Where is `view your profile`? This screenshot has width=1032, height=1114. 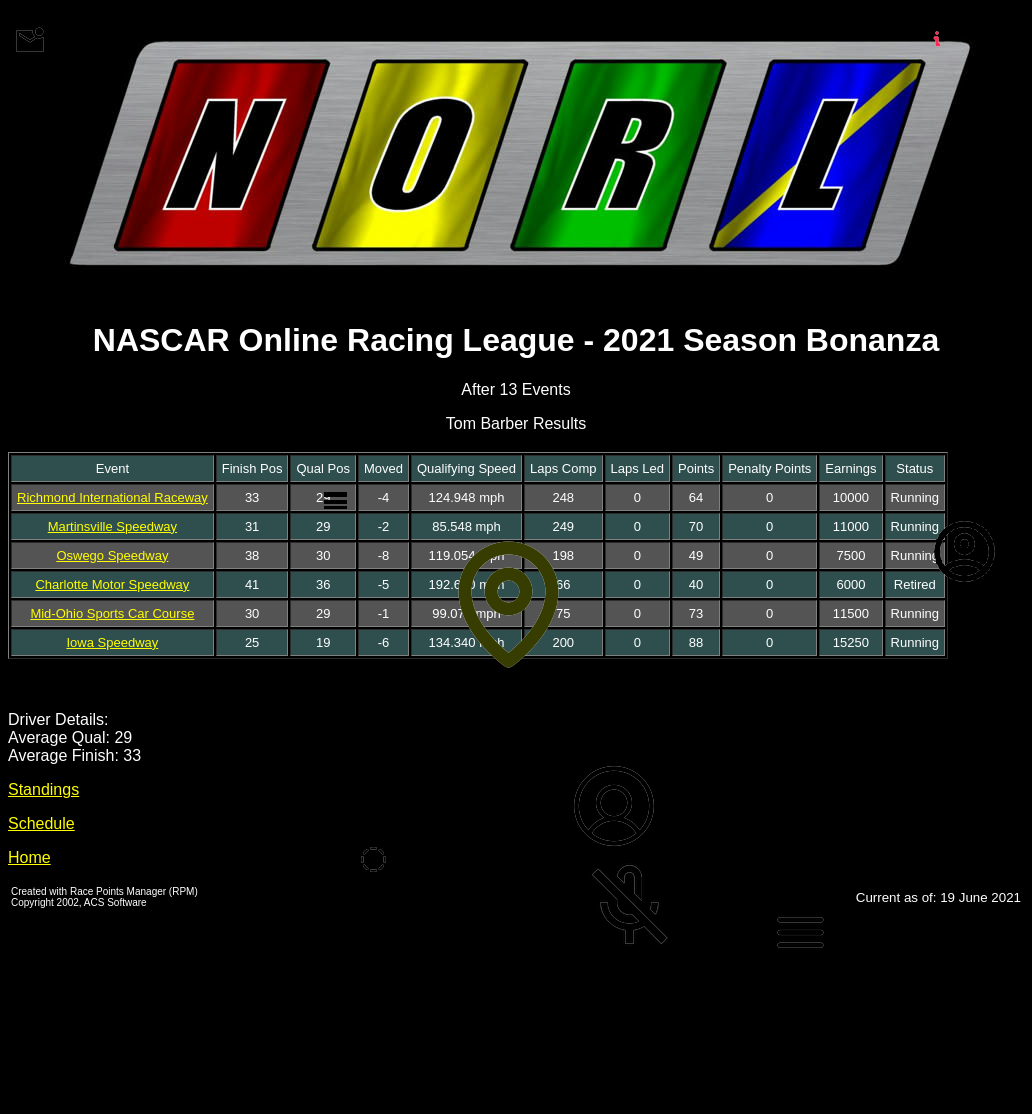
view your profile is located at coordinates (614, 806).